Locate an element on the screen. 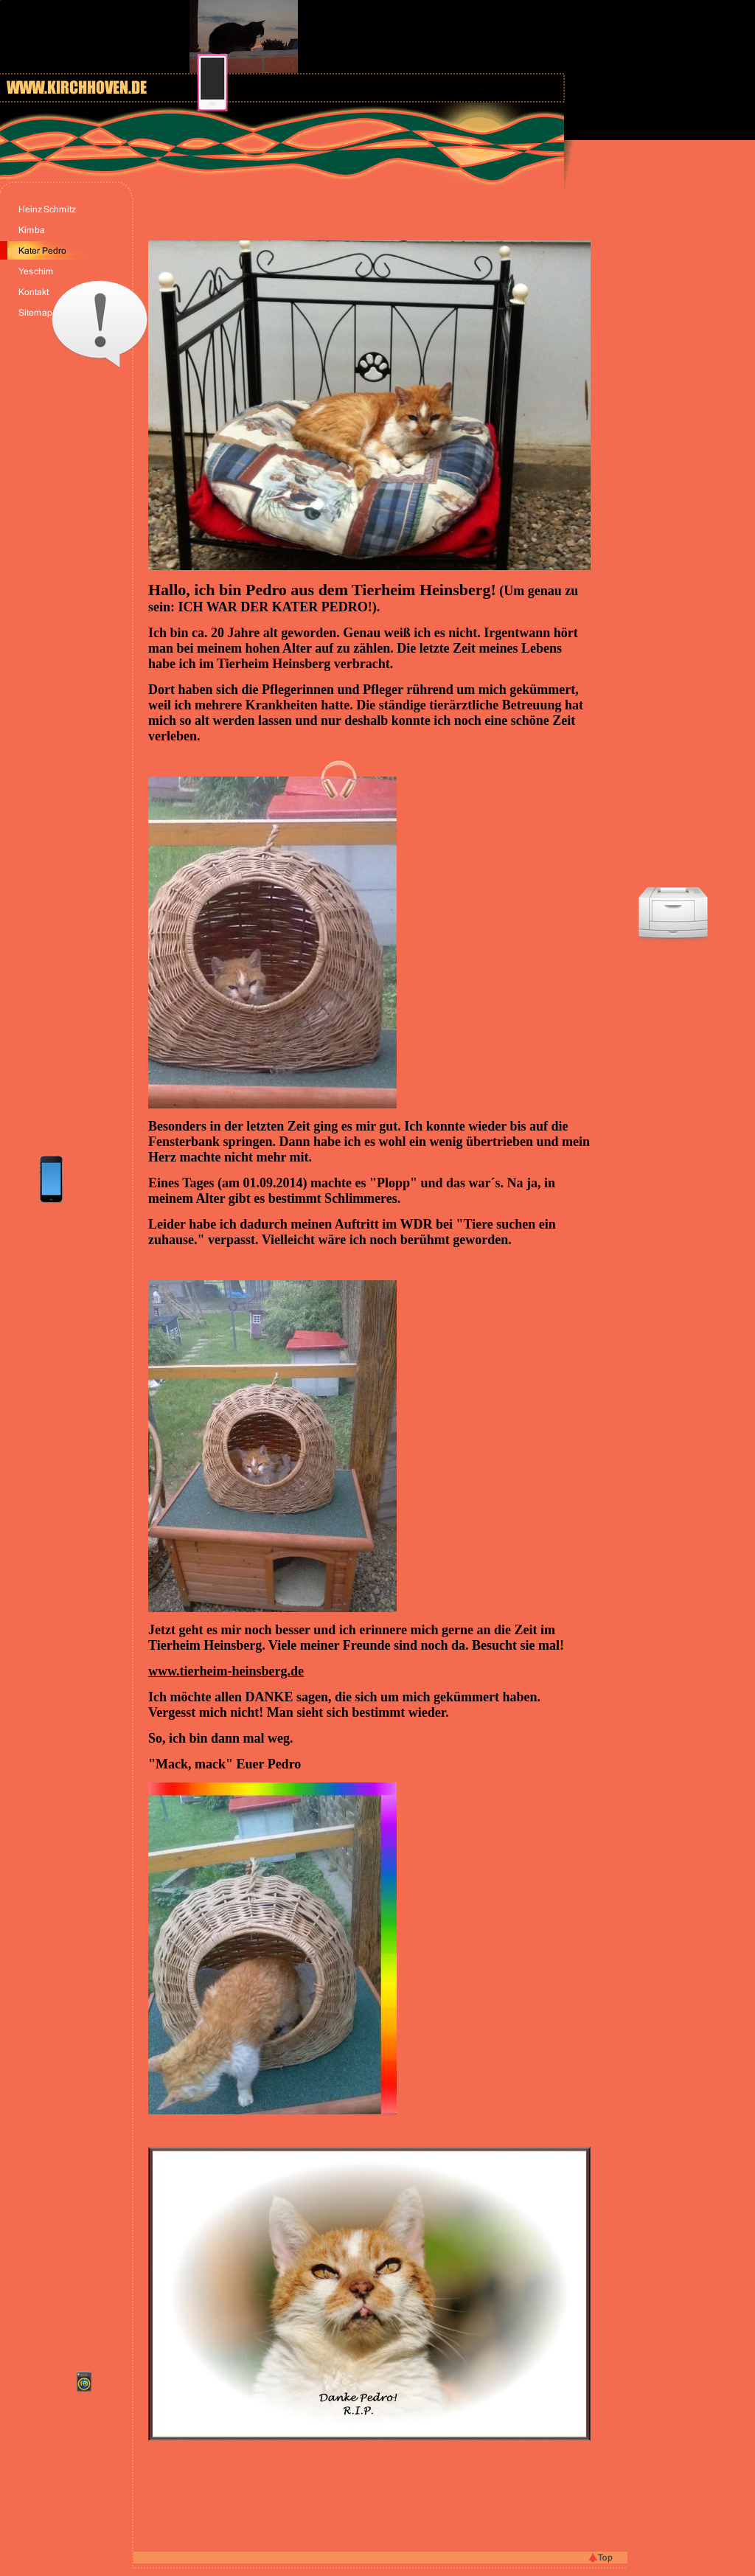 The image size is (755, 2576). airpods max headphones in orange color variant is located at coordinates (338, 780).